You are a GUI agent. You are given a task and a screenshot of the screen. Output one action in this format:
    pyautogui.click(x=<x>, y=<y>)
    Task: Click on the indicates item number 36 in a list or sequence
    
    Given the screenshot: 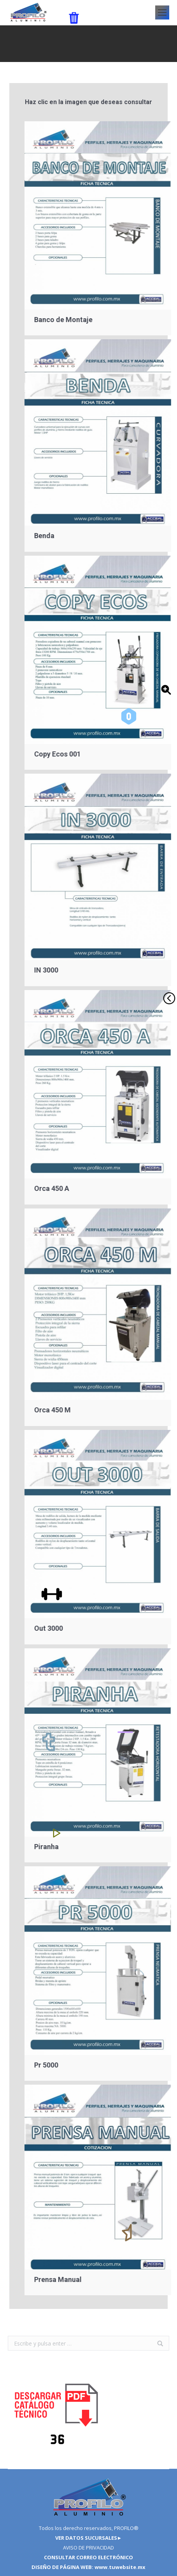 What is the action you would take?
    pyautogui.click(x=57, y=2439)
    